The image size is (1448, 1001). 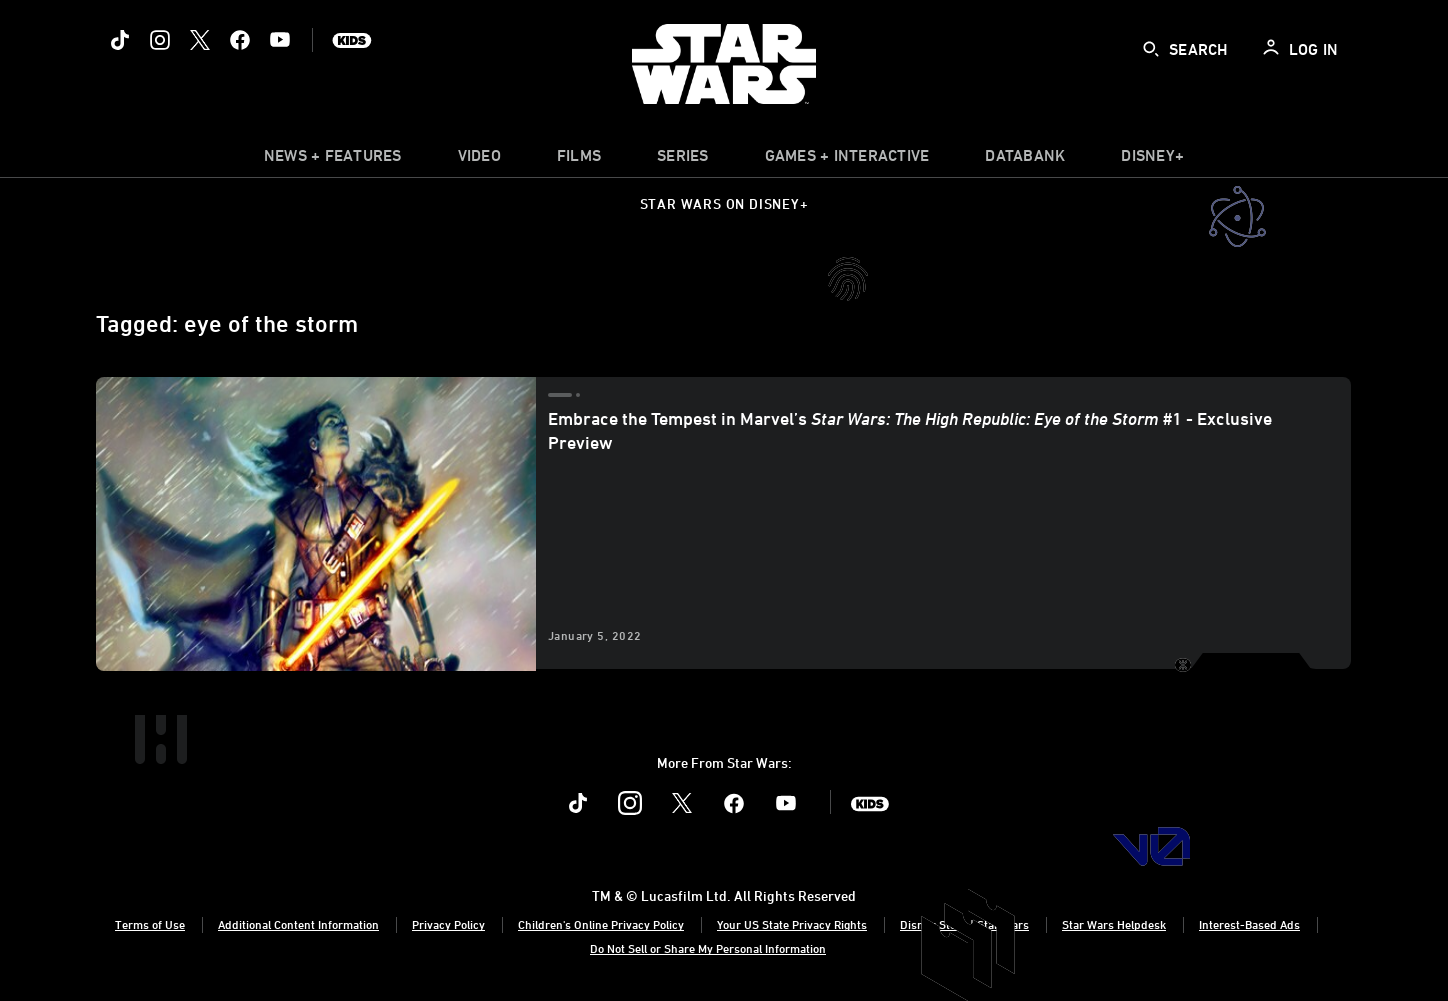 I want to click on wasmer logo, so click(x=968, y=945).